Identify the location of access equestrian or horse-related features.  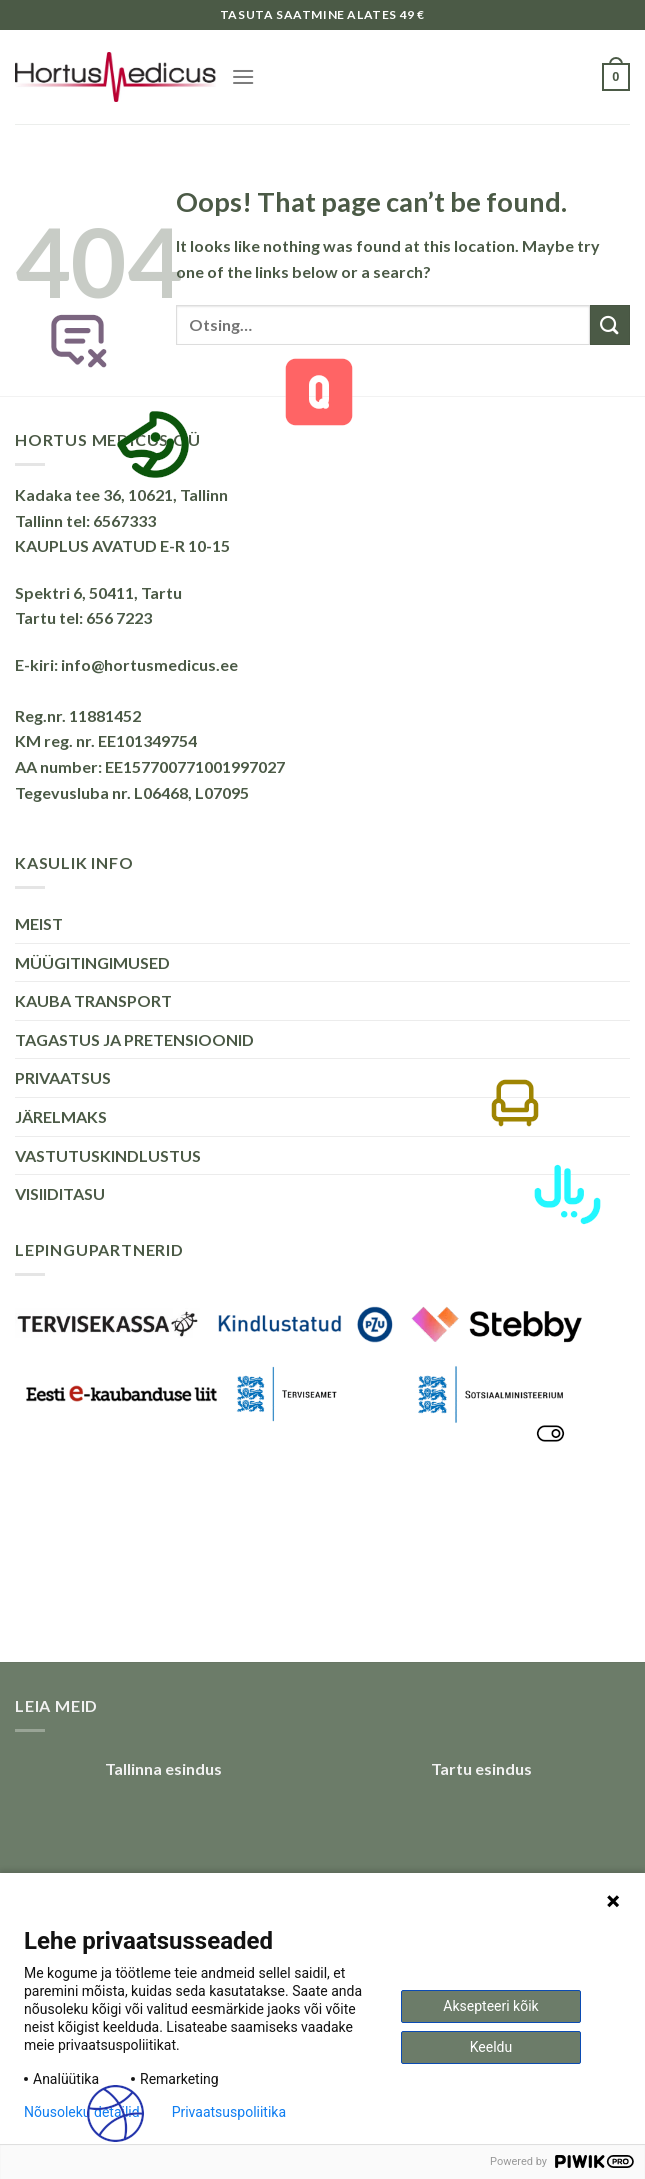
(155, 444).